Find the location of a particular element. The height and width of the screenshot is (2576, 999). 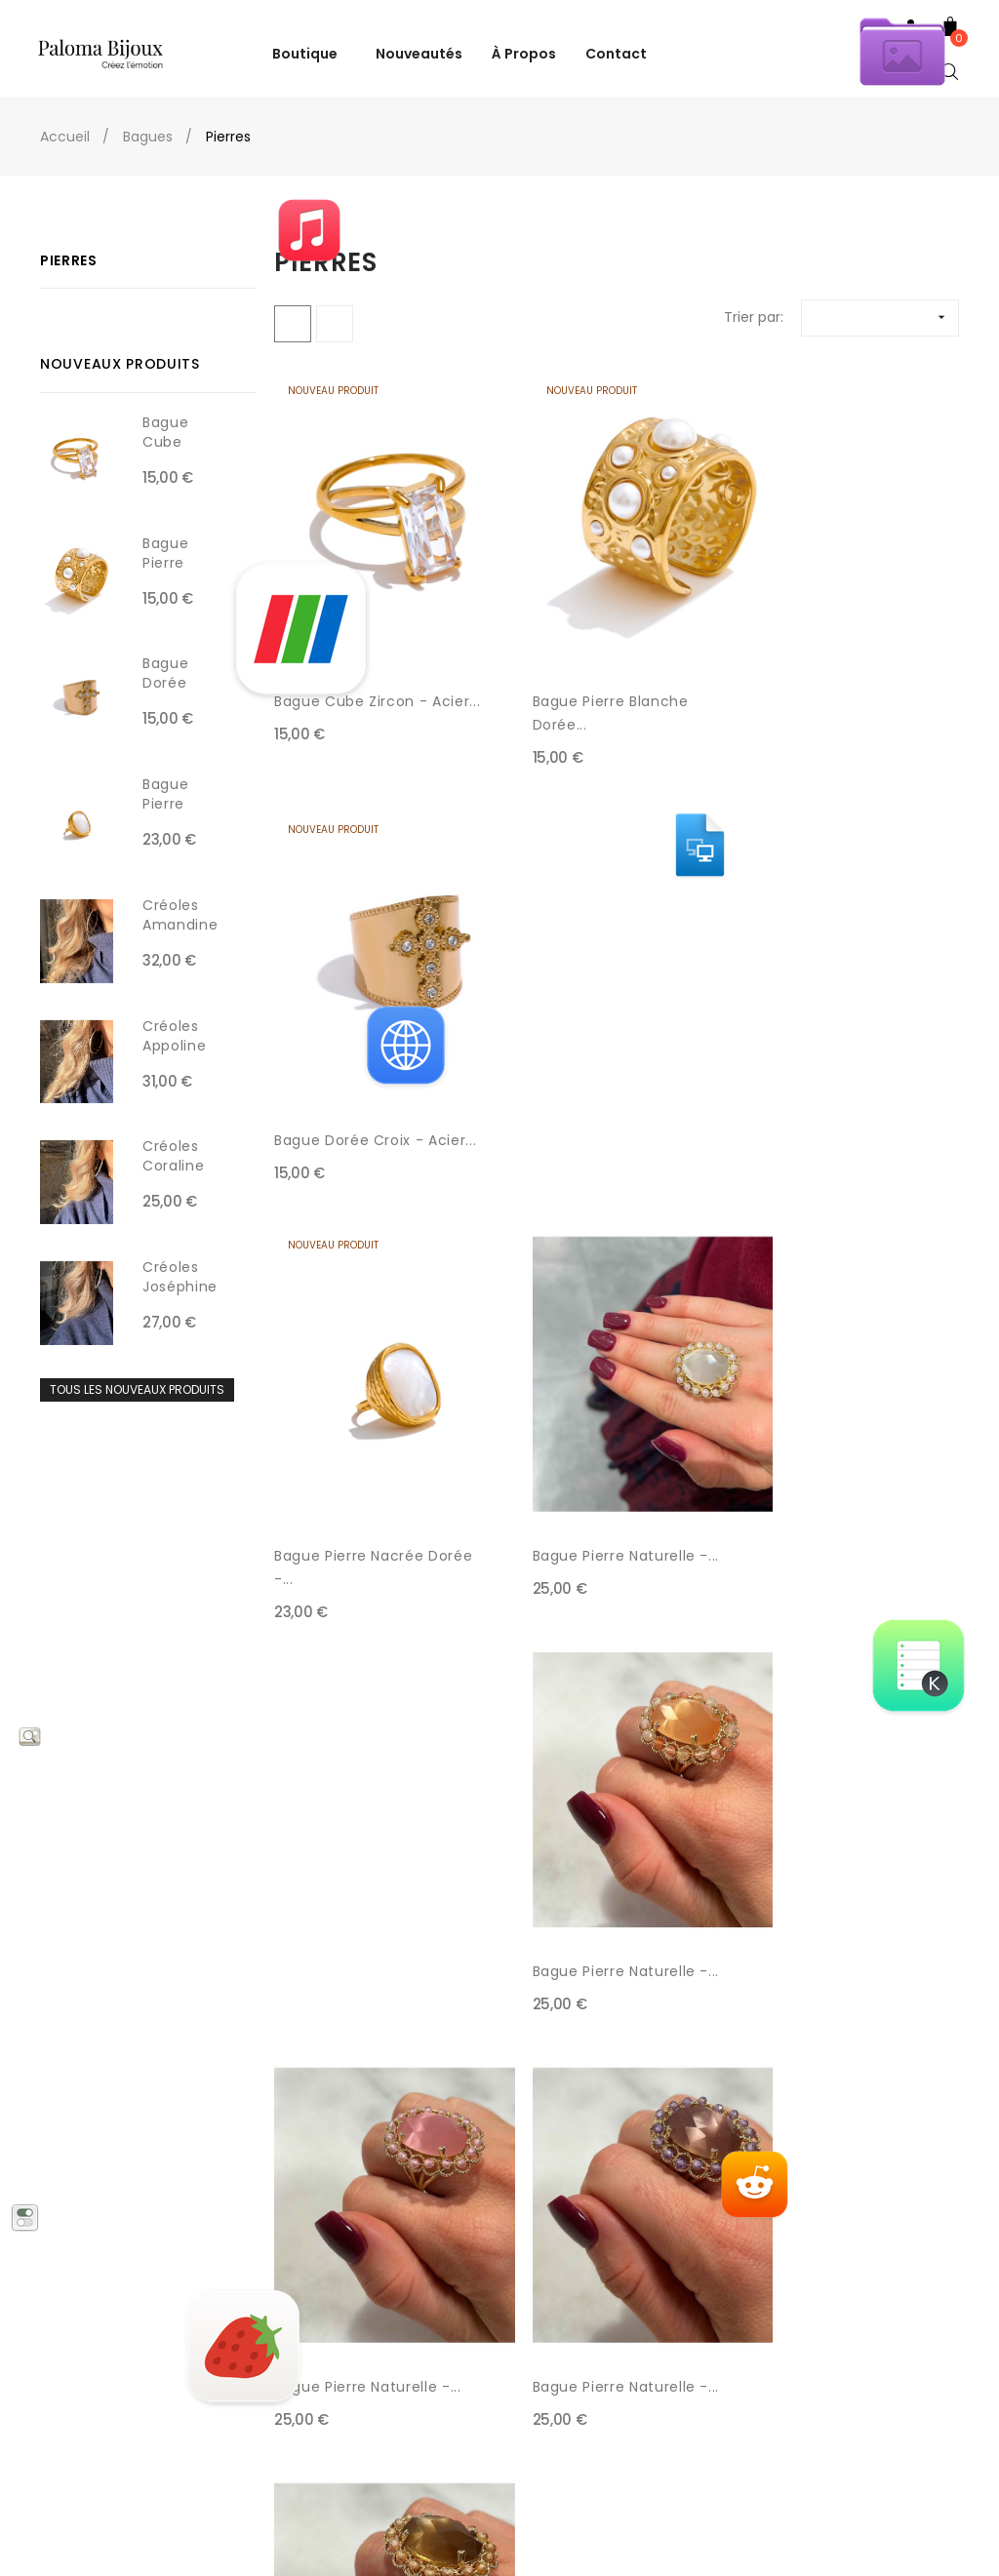

open Apple Music app is located at coordinates (309, 230).